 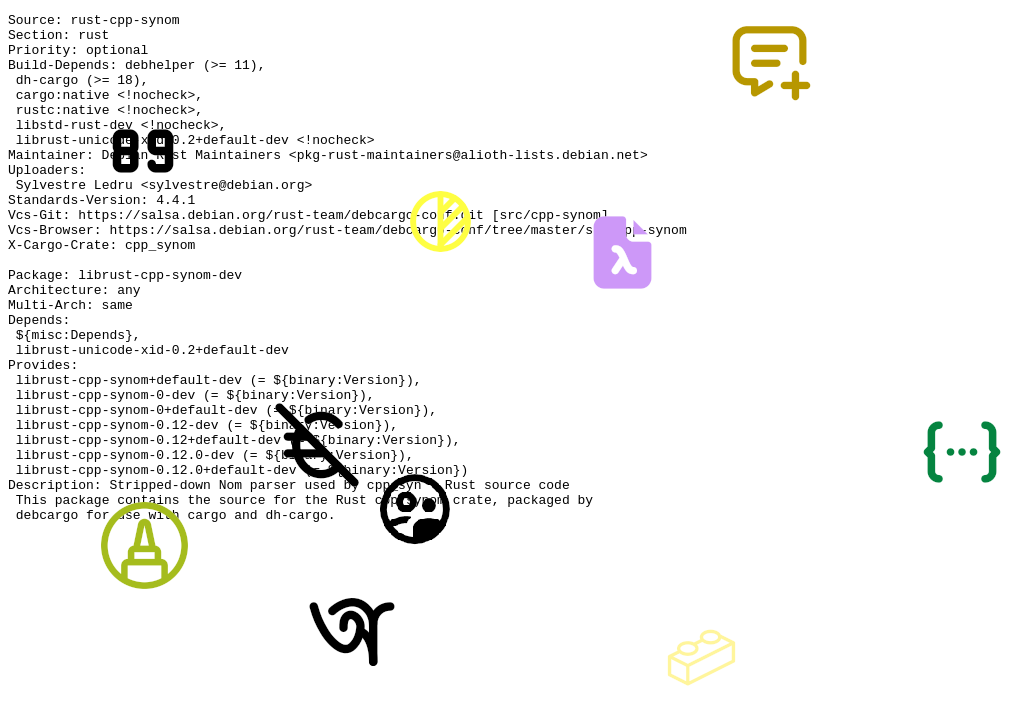 I want to click on switch to bangla language input, so click(x=352, y=632).